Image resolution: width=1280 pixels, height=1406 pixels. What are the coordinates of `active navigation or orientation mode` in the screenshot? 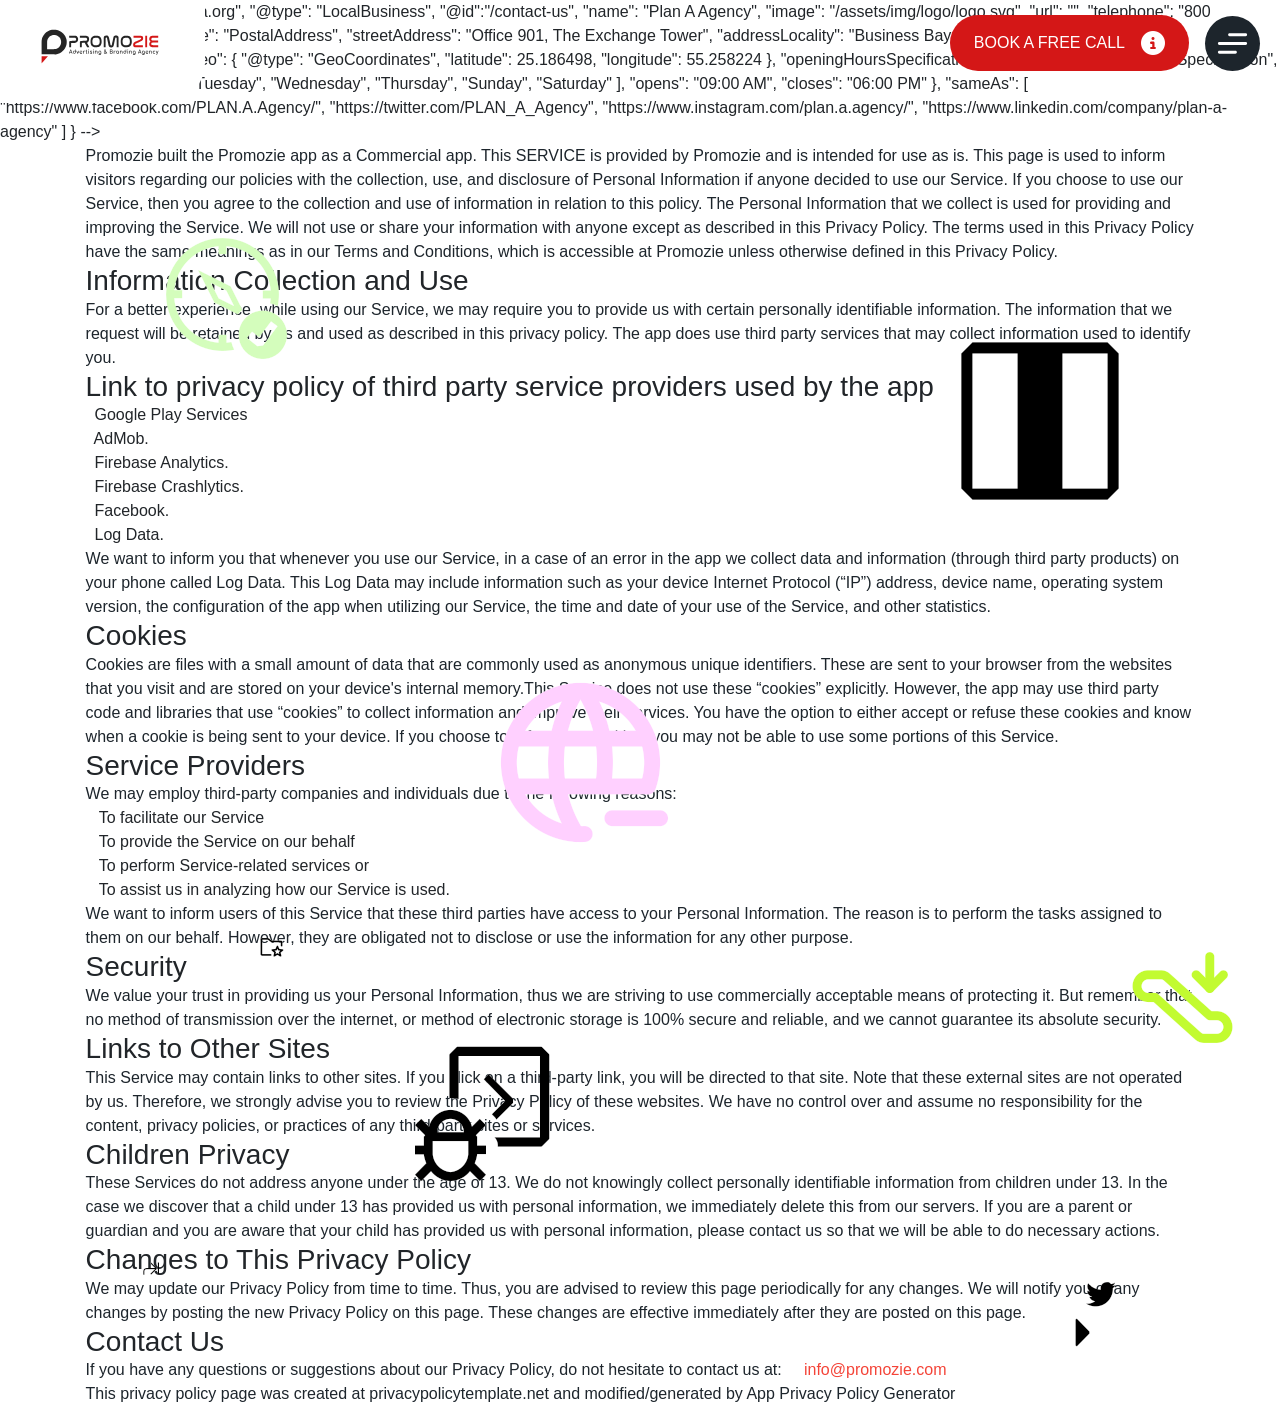 It's located at (222, 294).